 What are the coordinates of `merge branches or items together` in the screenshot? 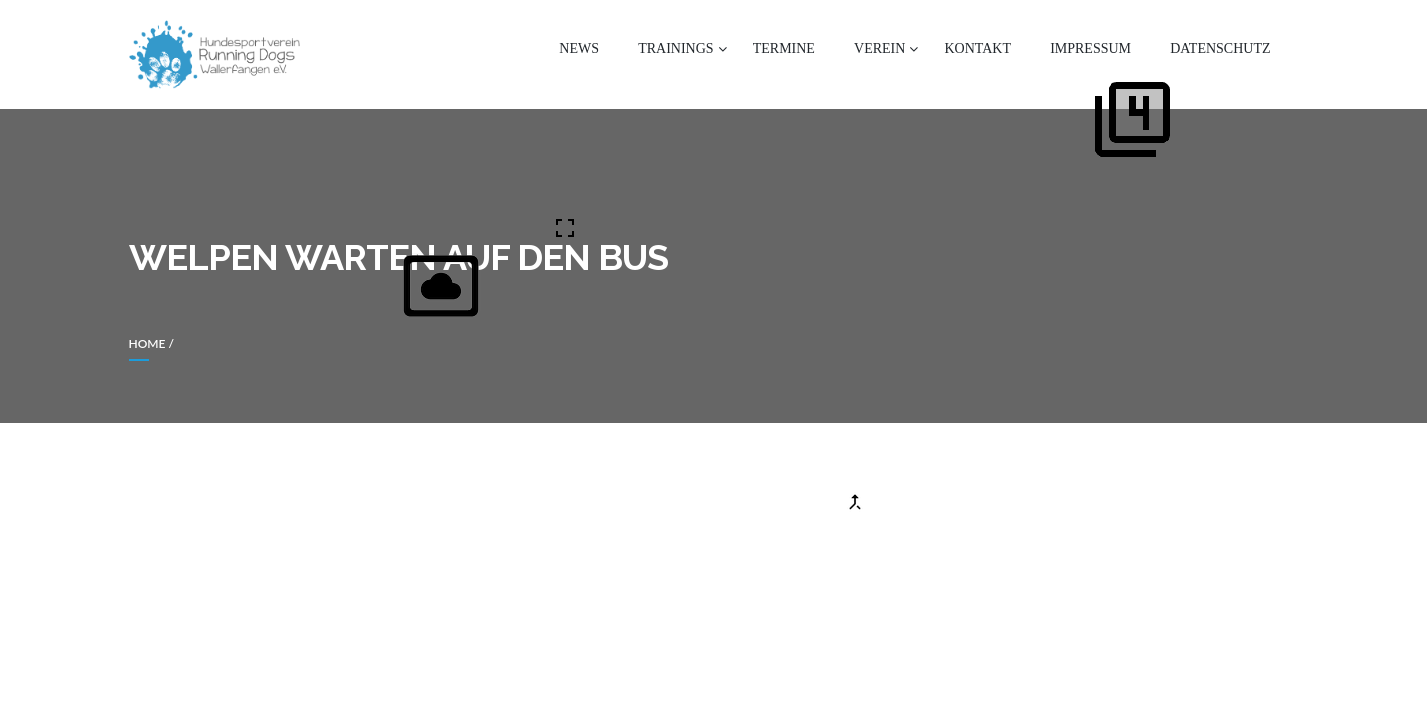 It's located at (855, 502).